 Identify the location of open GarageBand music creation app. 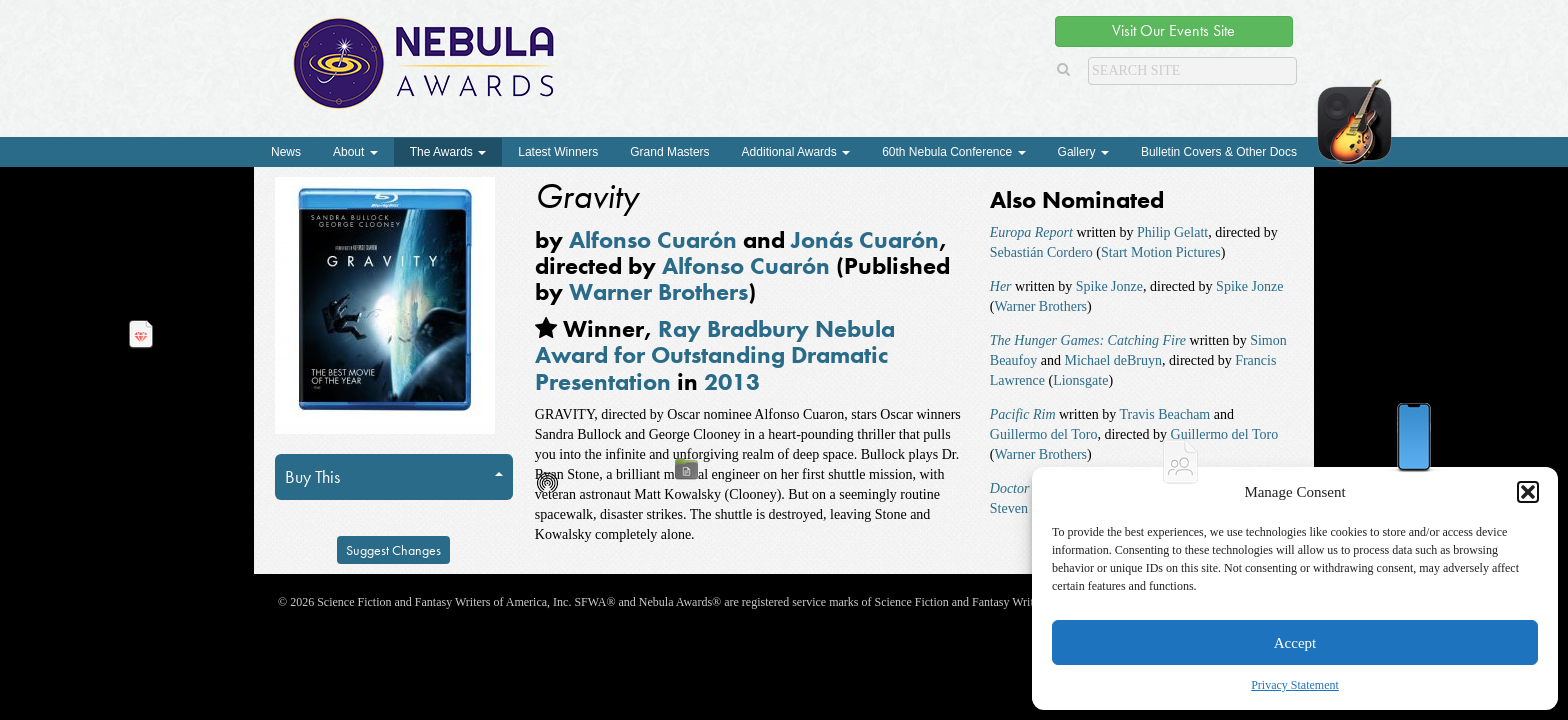
(1354, 123).